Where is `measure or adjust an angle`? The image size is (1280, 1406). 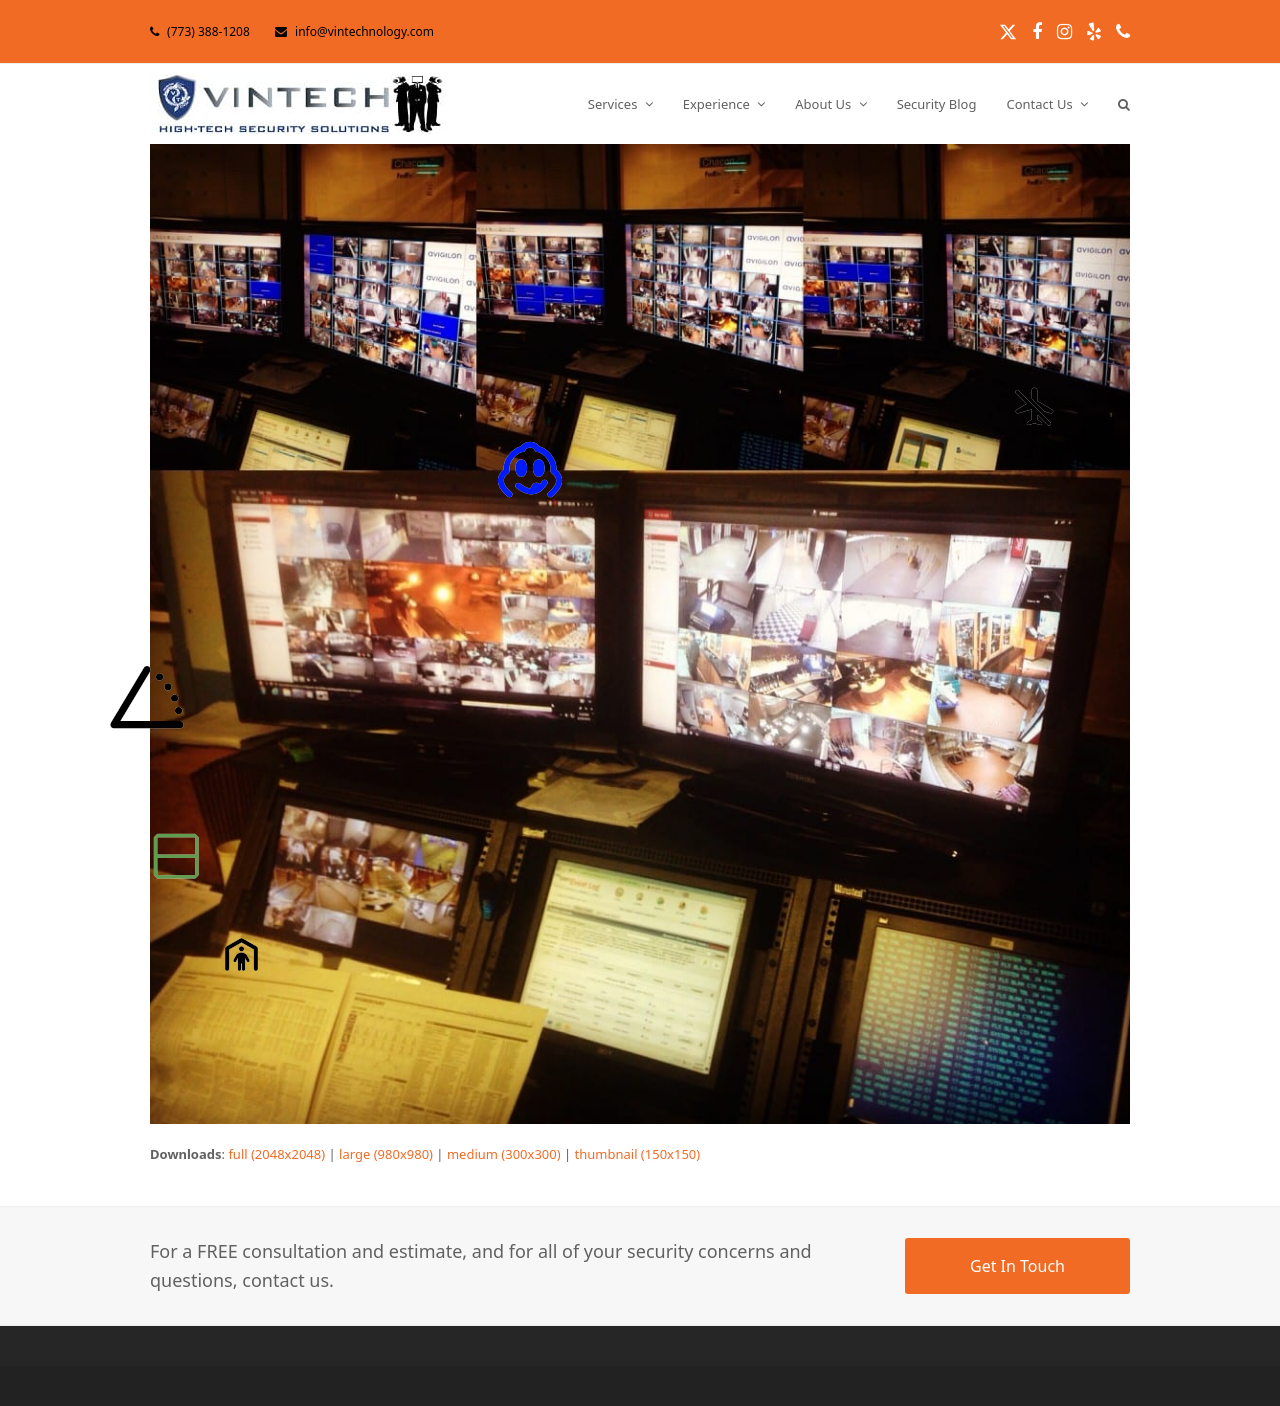
measure or adjust an angle is located at coordinates (147, 699).